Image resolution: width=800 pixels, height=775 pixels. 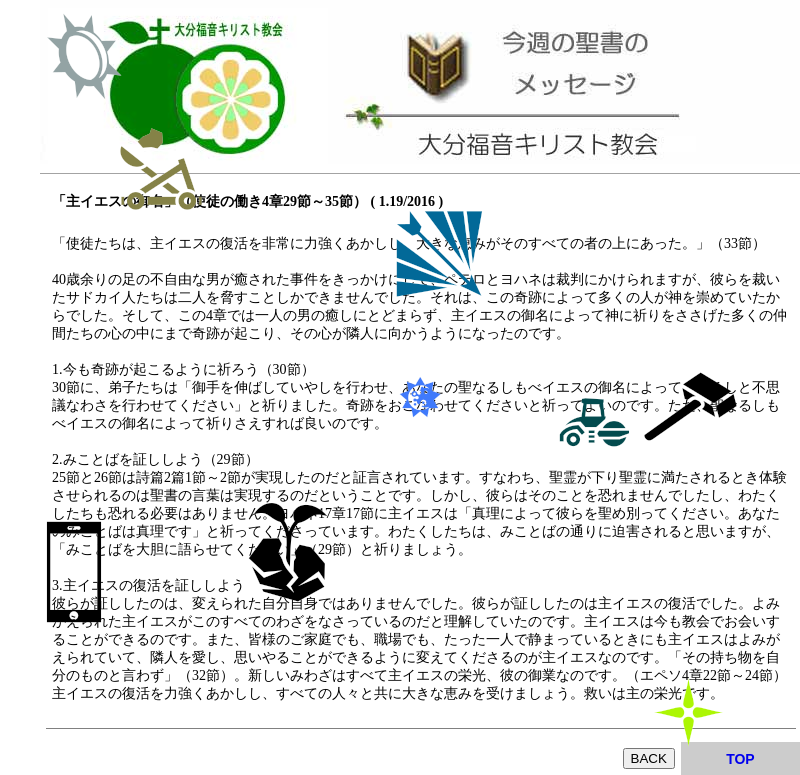 I want to click on activate piercing or armor-penetrating attack, so click(x=439, y=254).